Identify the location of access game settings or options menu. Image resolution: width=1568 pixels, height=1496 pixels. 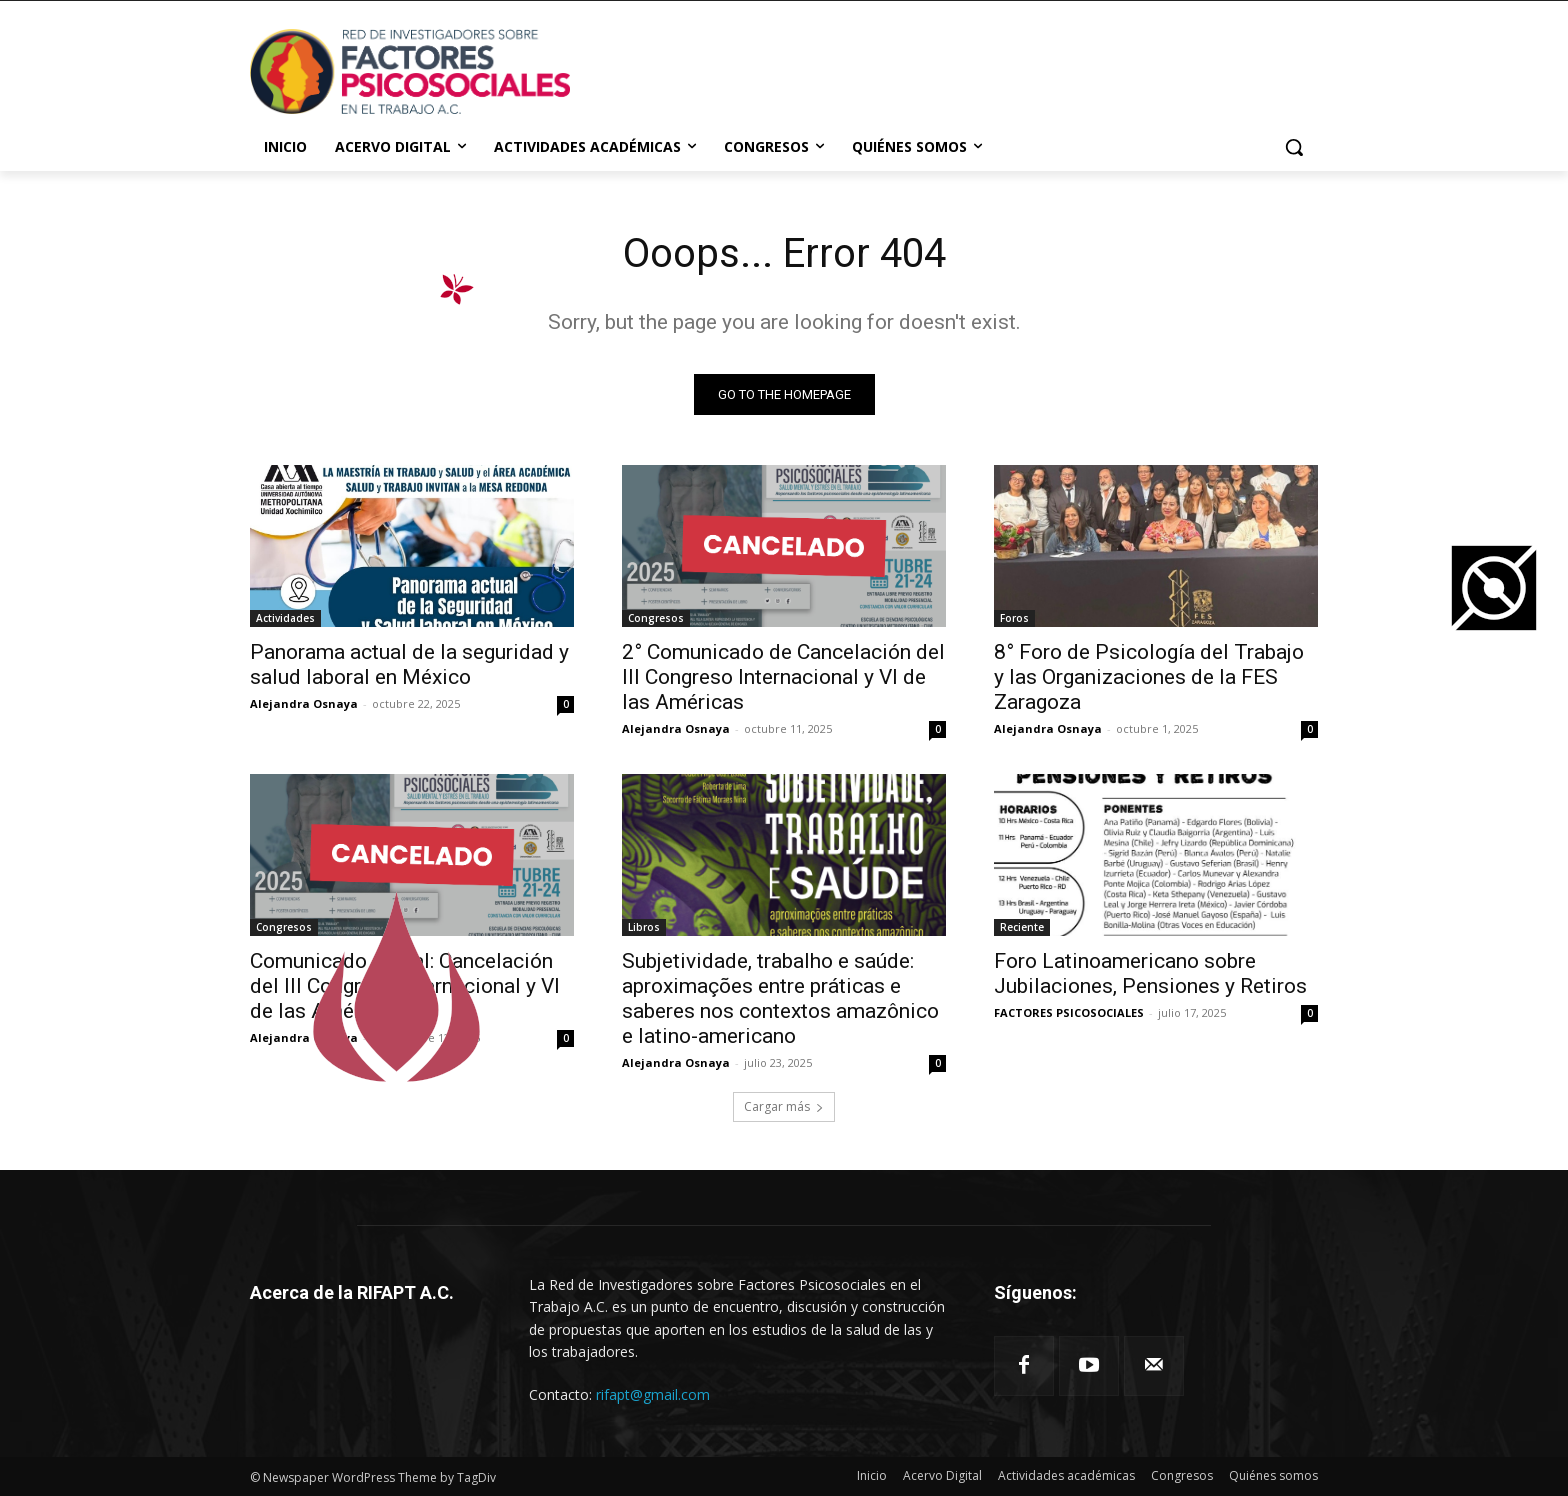
(1494, 588).